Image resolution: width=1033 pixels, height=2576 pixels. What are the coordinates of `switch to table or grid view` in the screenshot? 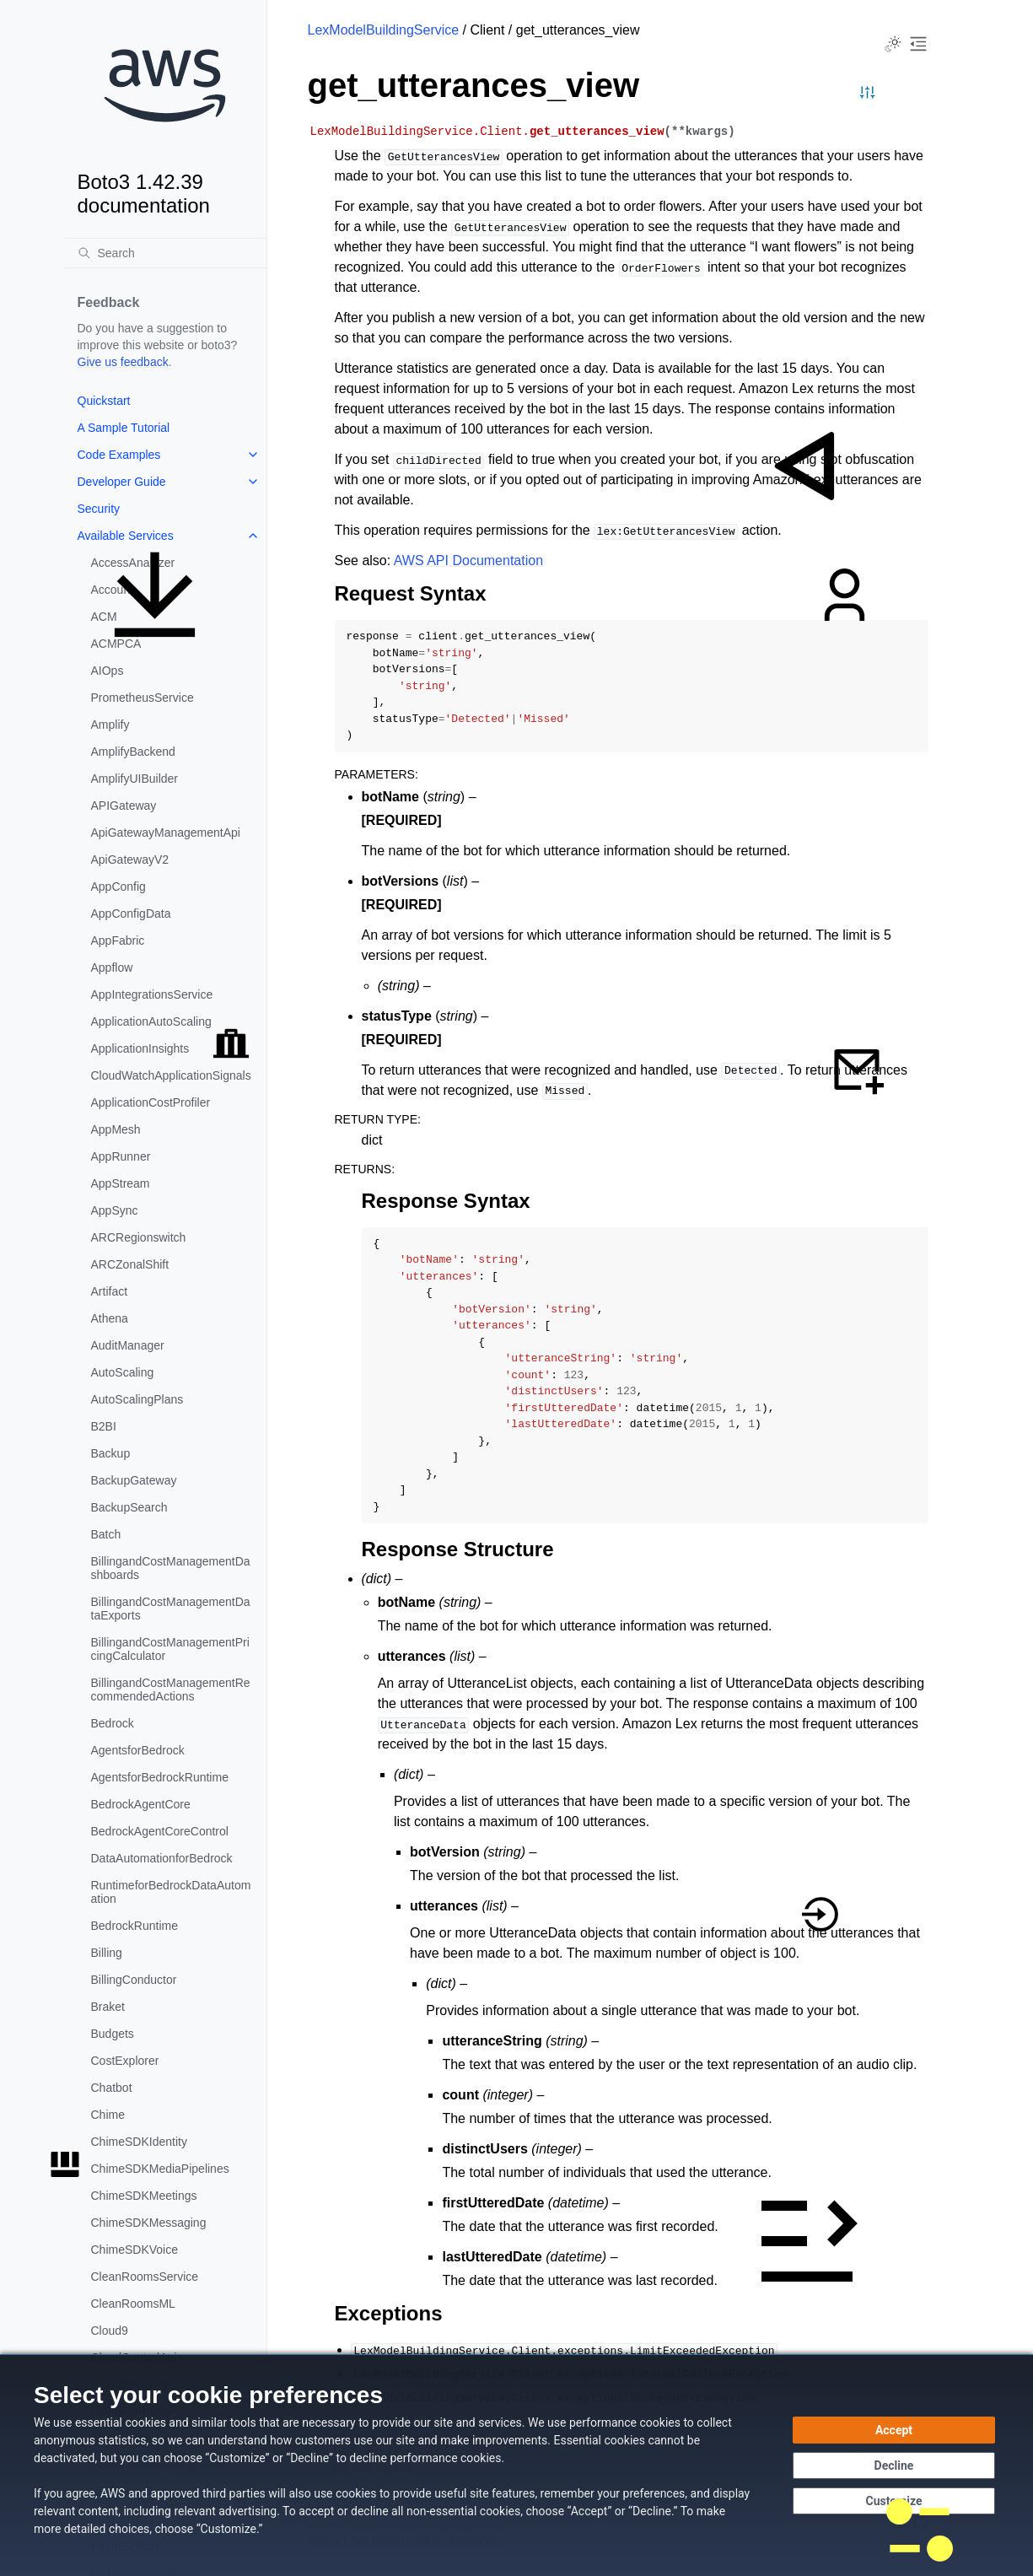 It's located at (65, 2164).